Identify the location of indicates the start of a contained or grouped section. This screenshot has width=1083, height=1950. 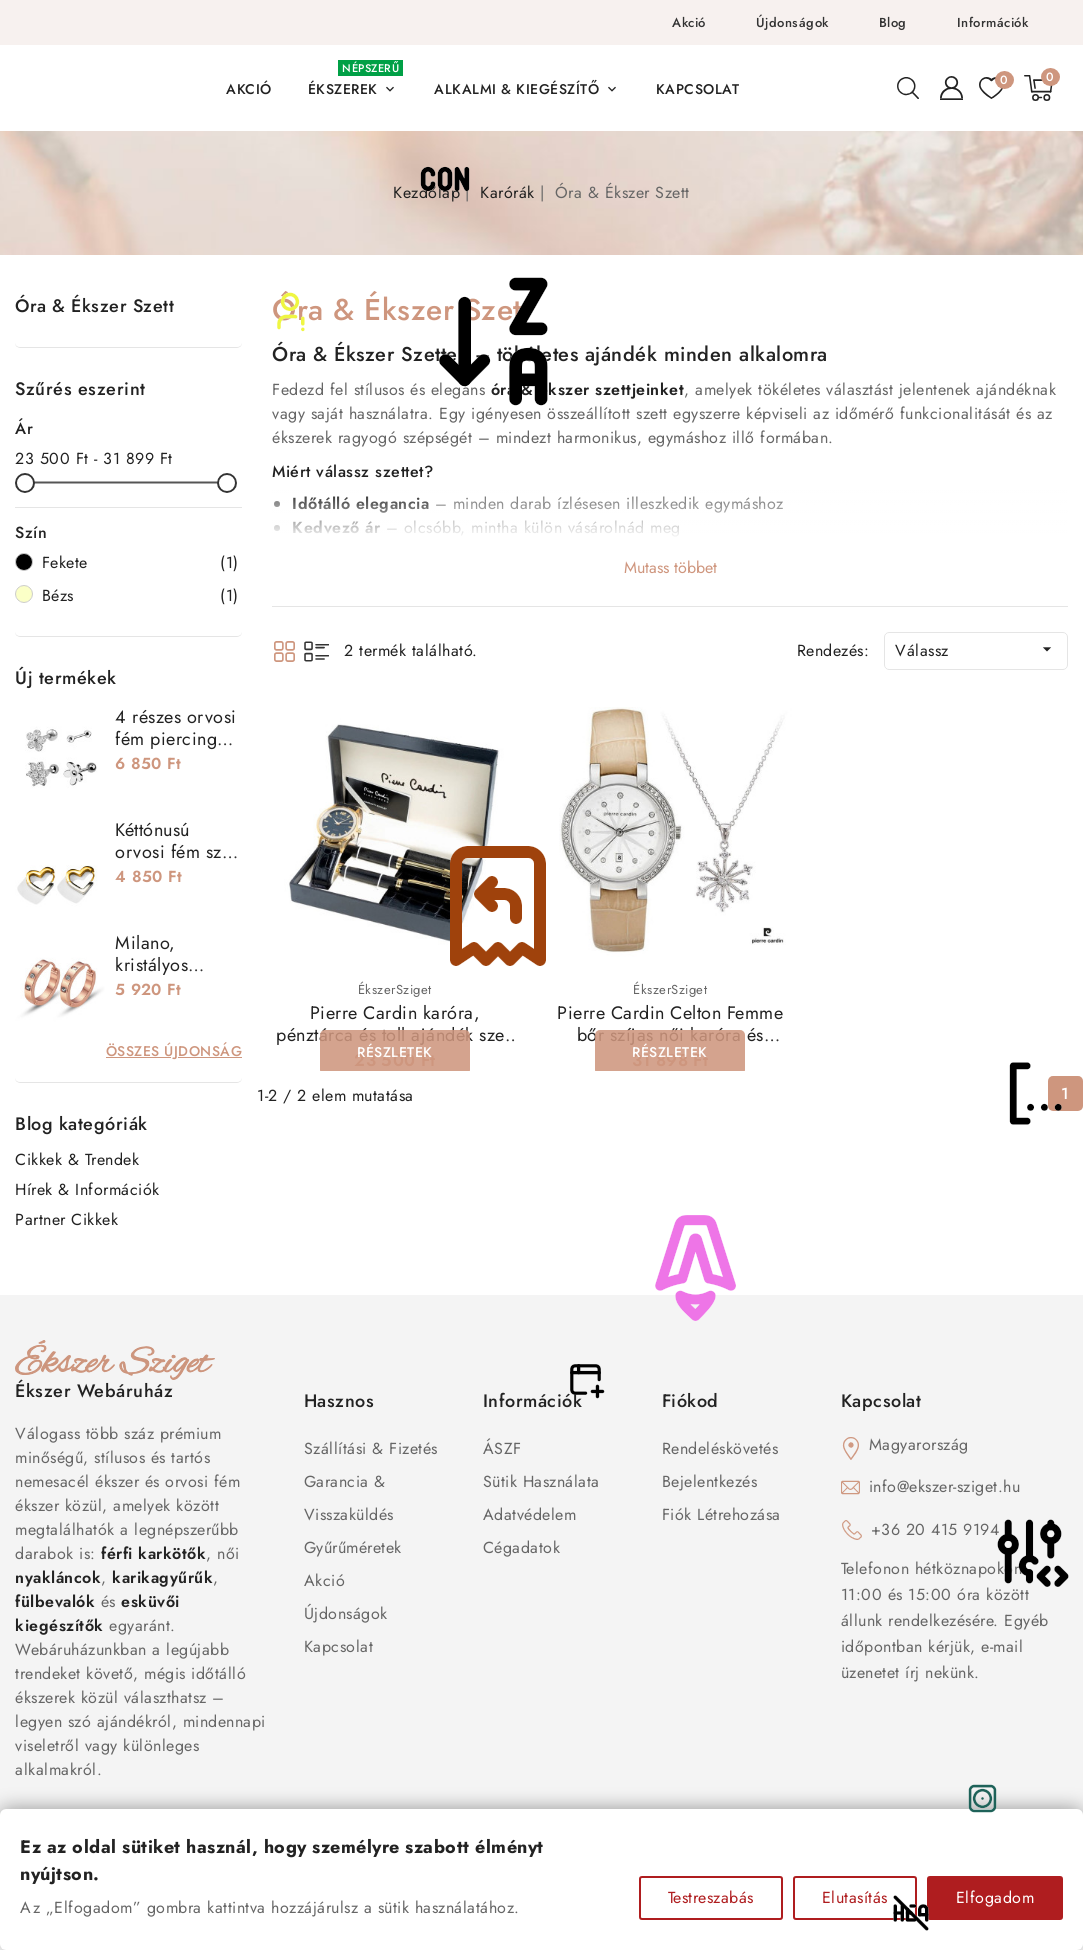
(1037, 1093).